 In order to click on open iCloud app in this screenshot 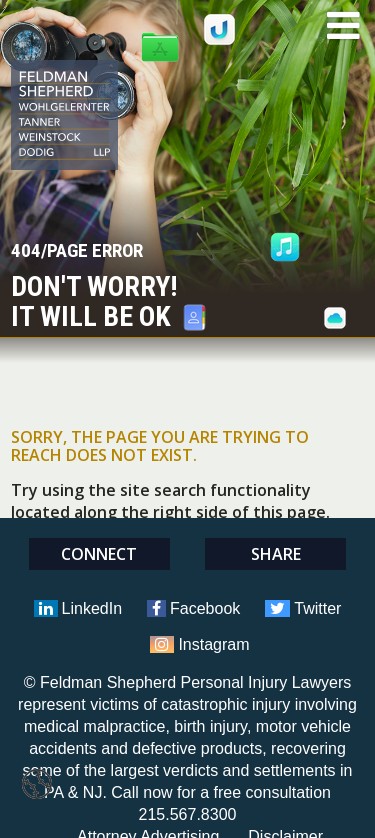, I will do `click(335, 318)`.